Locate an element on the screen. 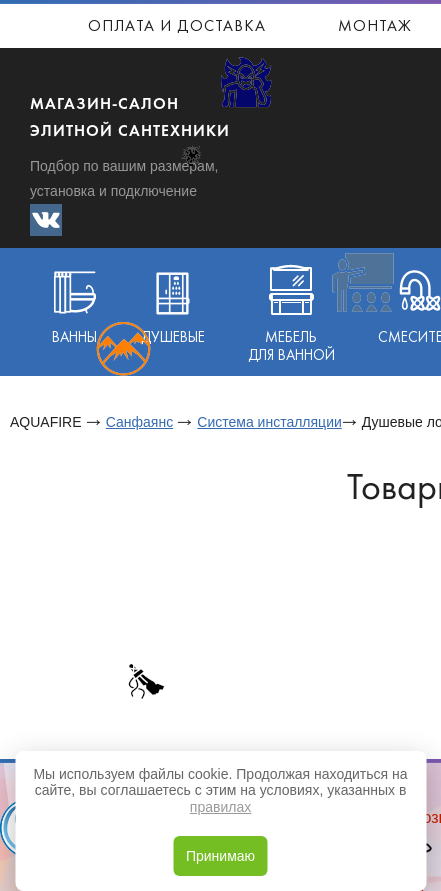 This screenshot has height=891, width=441. access teaching or instructor tools is located at coordinates (363, 281).